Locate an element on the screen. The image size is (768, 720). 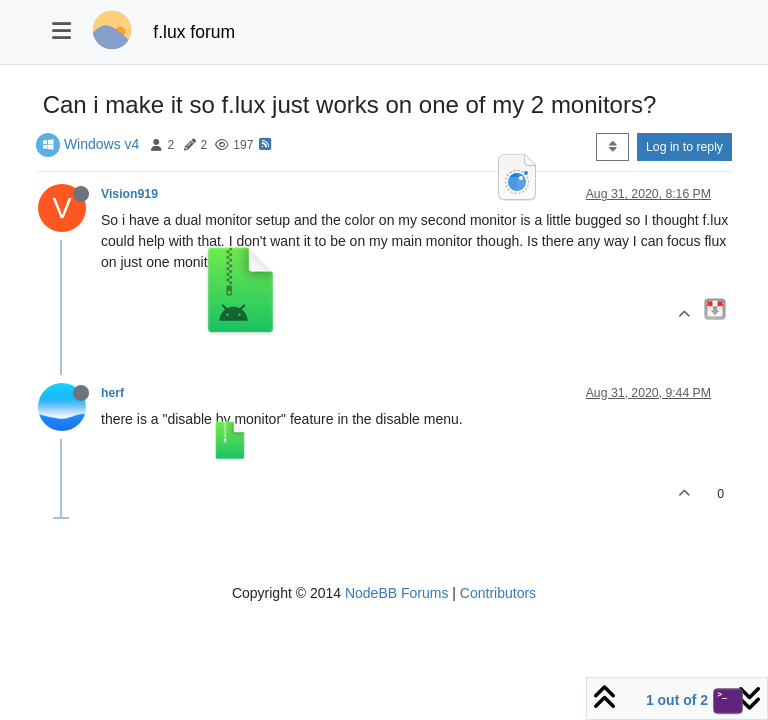
open transmission bittorrent client is located at coordinates (715, 309).